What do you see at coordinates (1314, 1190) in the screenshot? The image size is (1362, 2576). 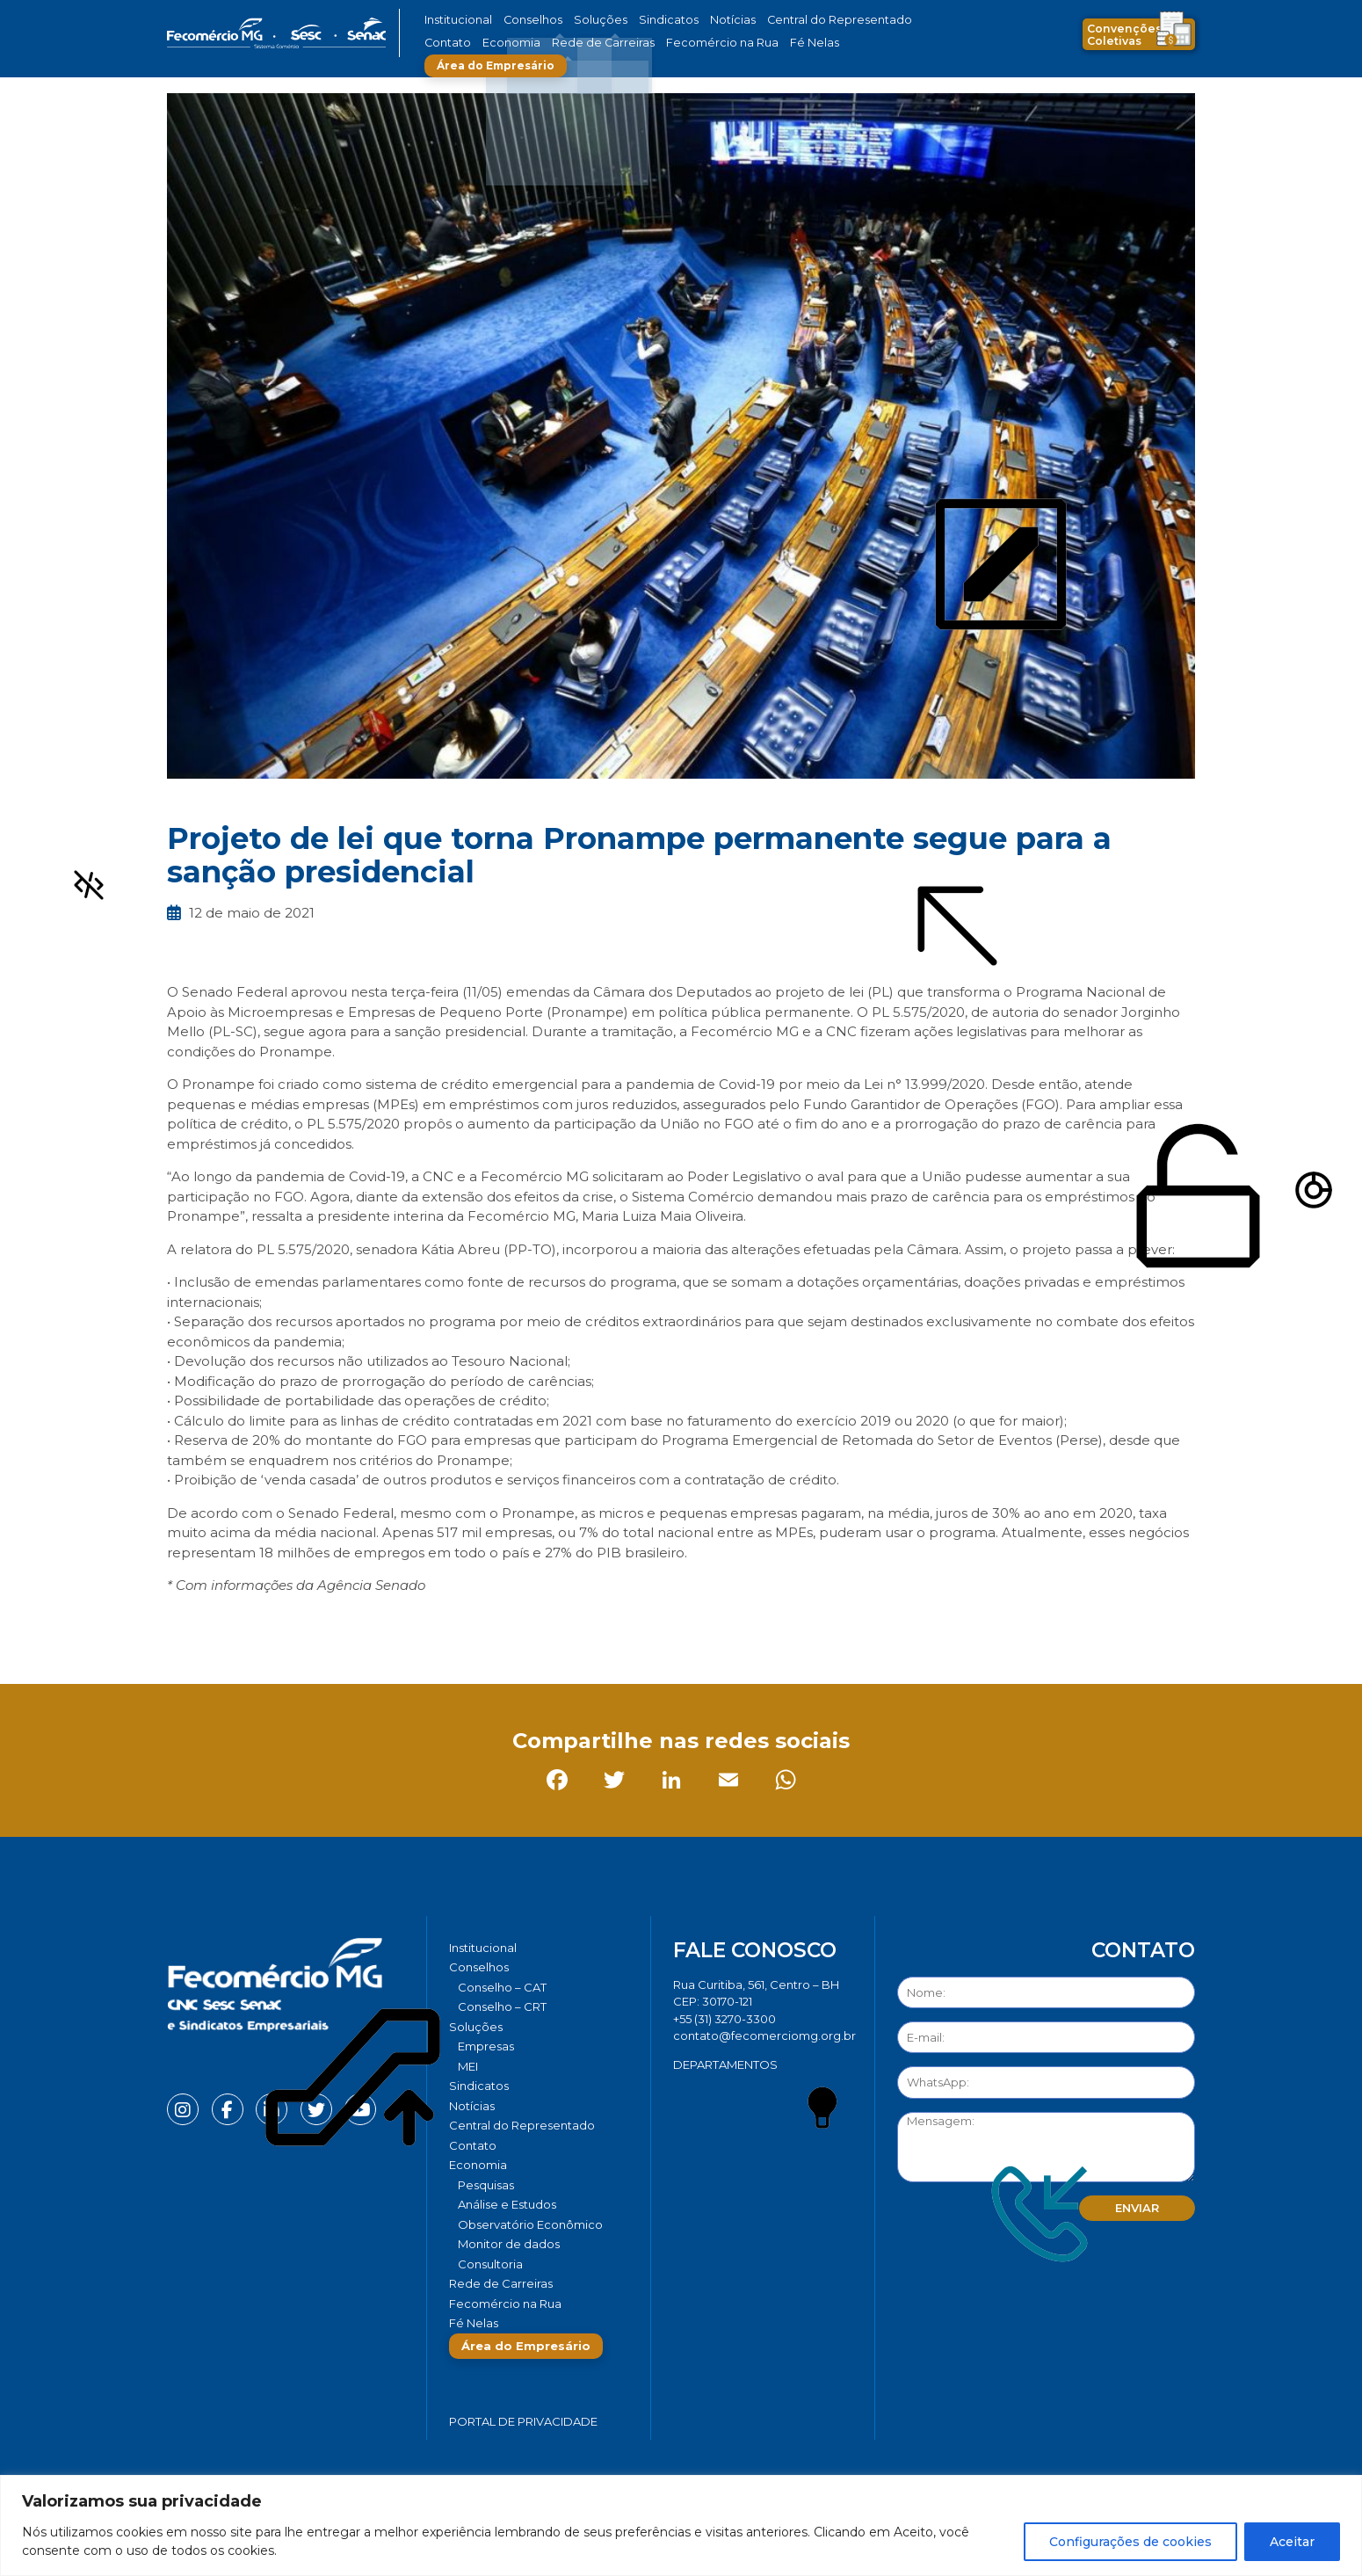 I see `view donut chart analytics` at bounding box center [1314, 1190].